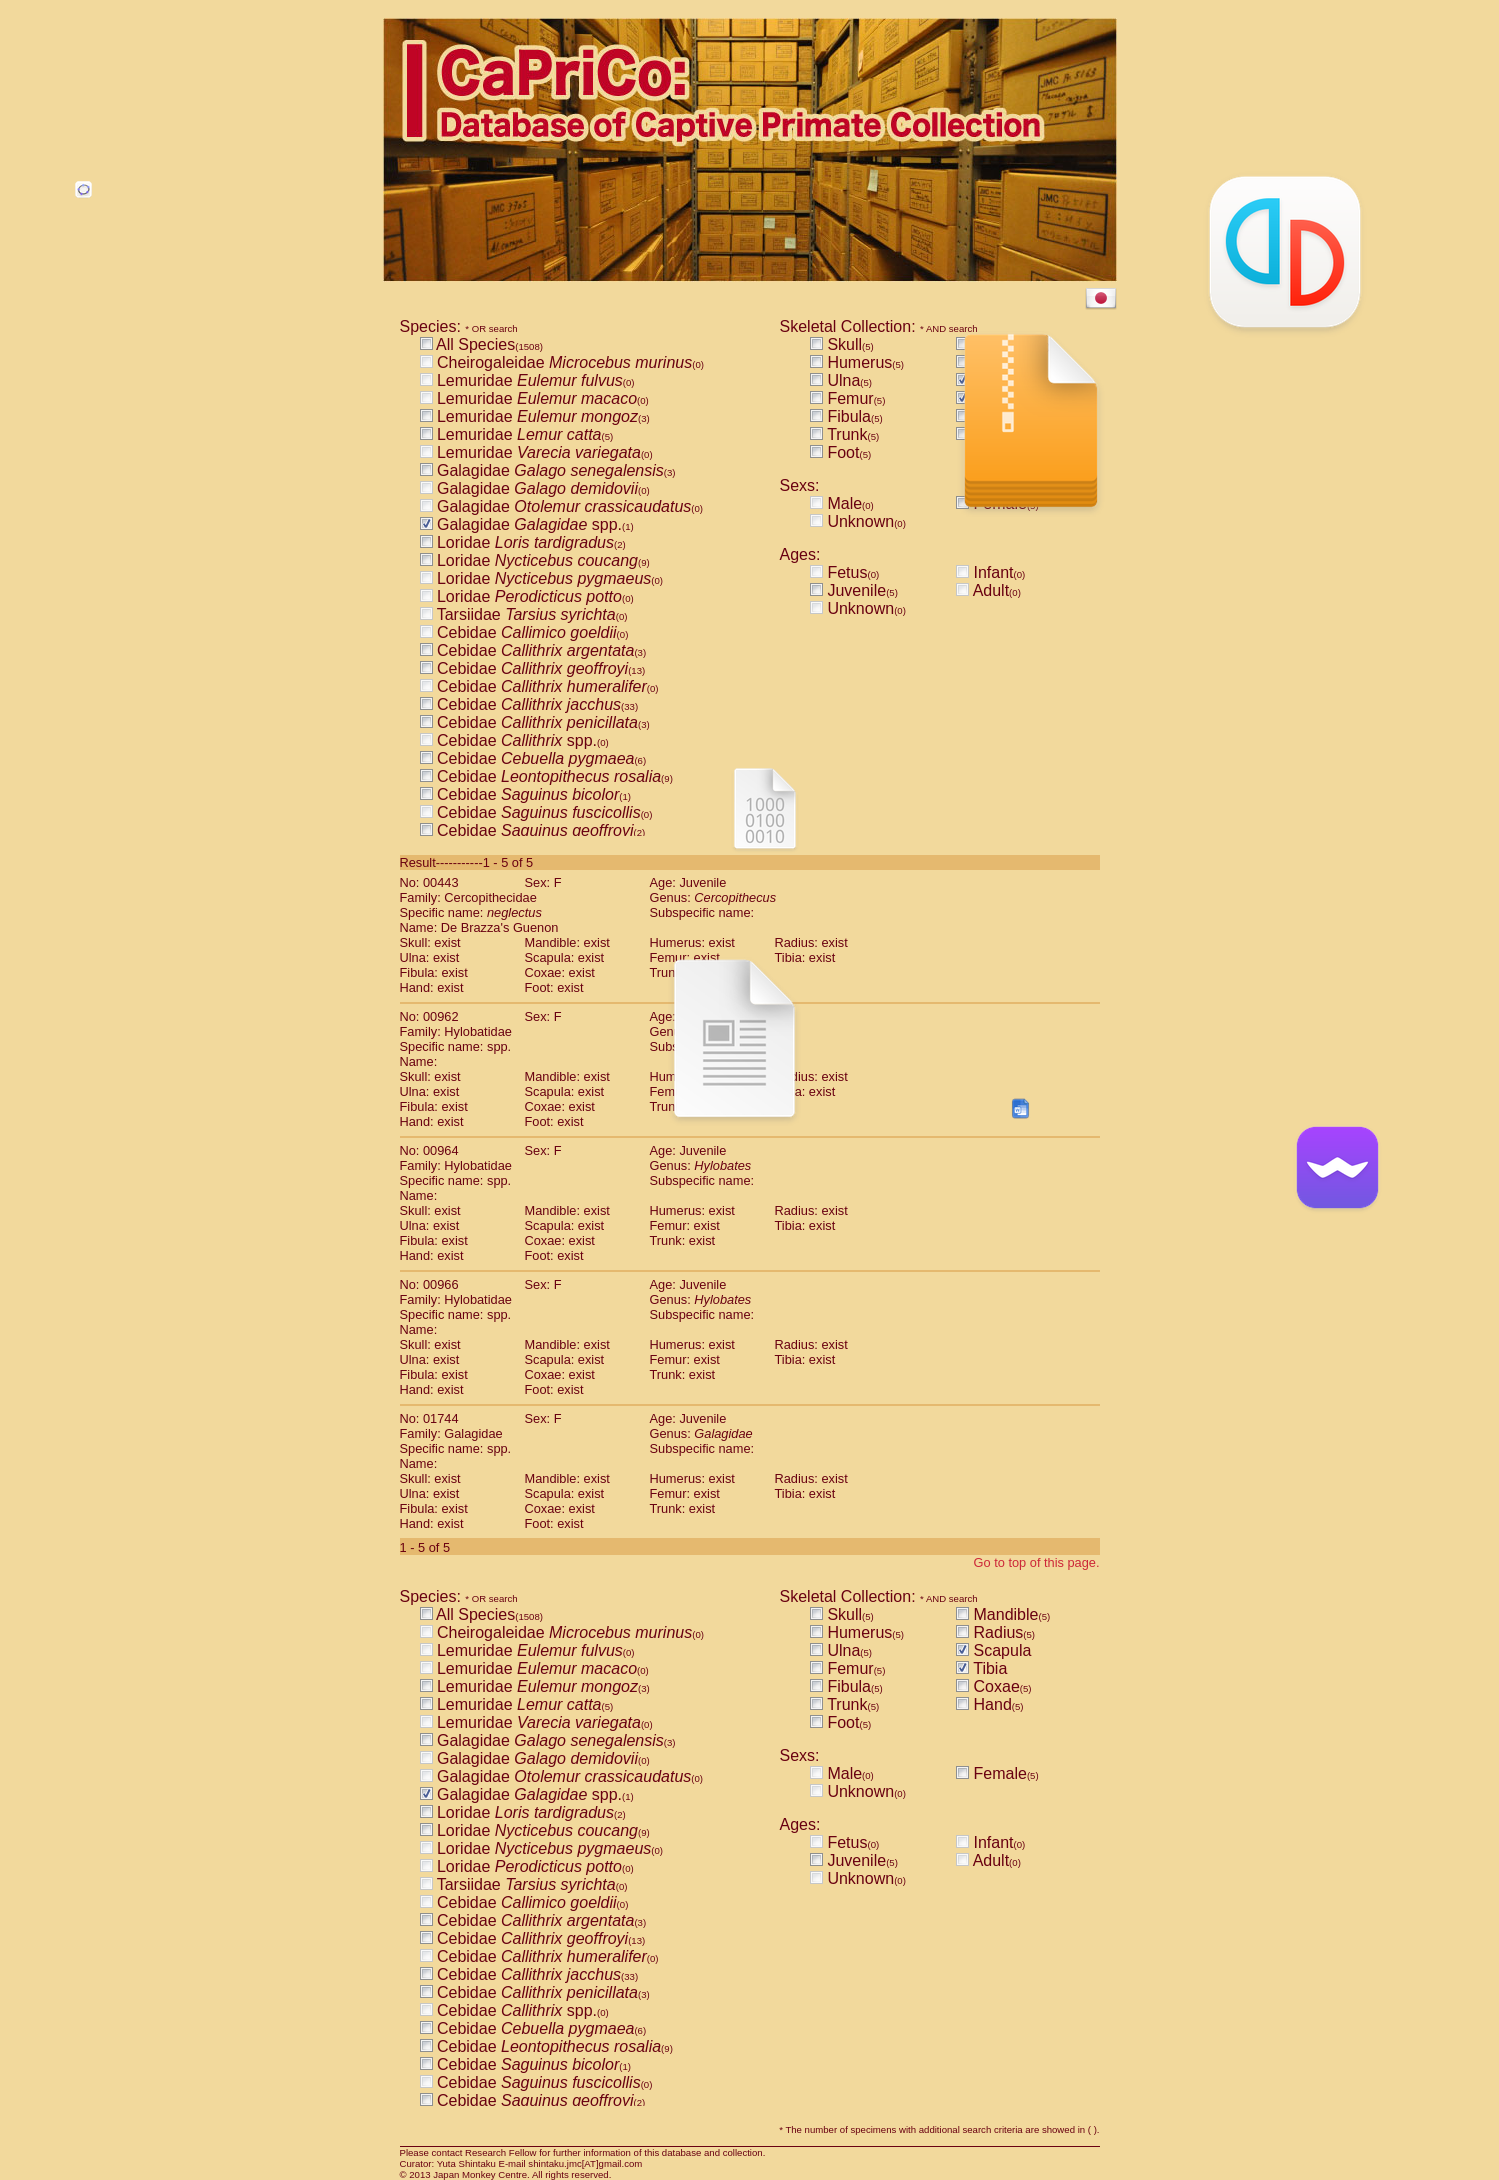 Image resolution: width=1499 pixels, height=2180 pixels. Describe the element at coordinates (1337, 1167) in the screenshot. I see `open ferdium messaging aggregator app` at that location.